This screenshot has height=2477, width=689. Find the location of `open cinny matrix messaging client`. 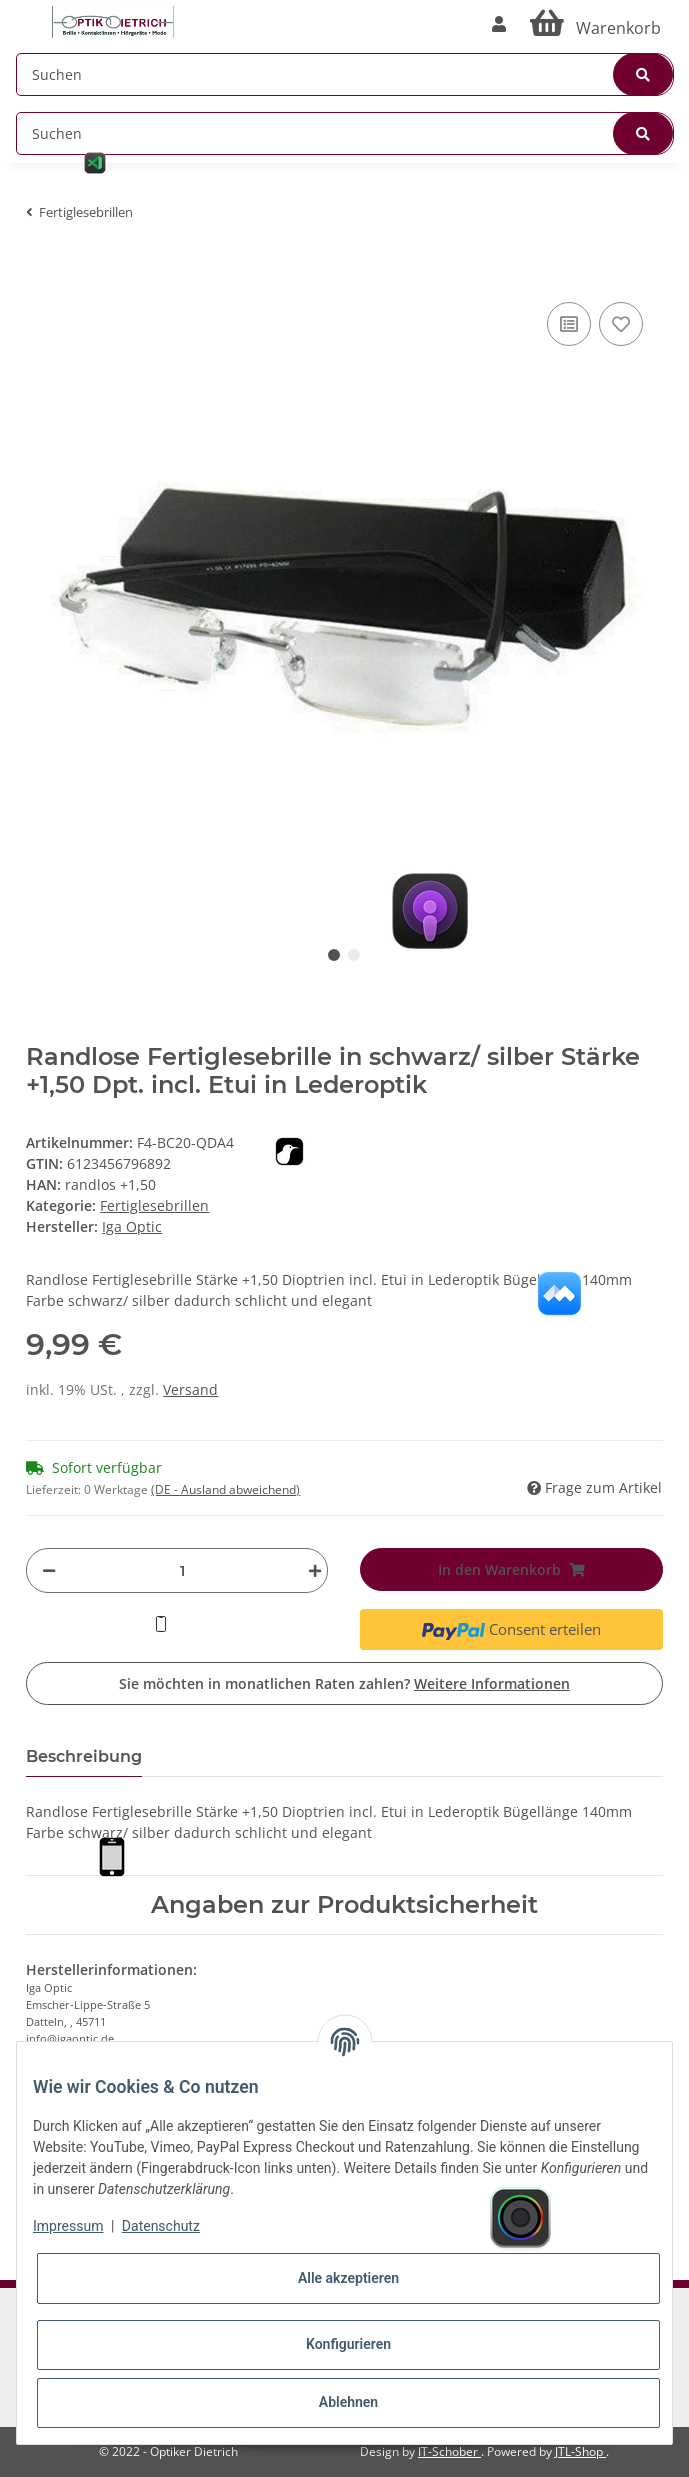

open cinny matrix messaging client is located at coordinates (289, 1151).